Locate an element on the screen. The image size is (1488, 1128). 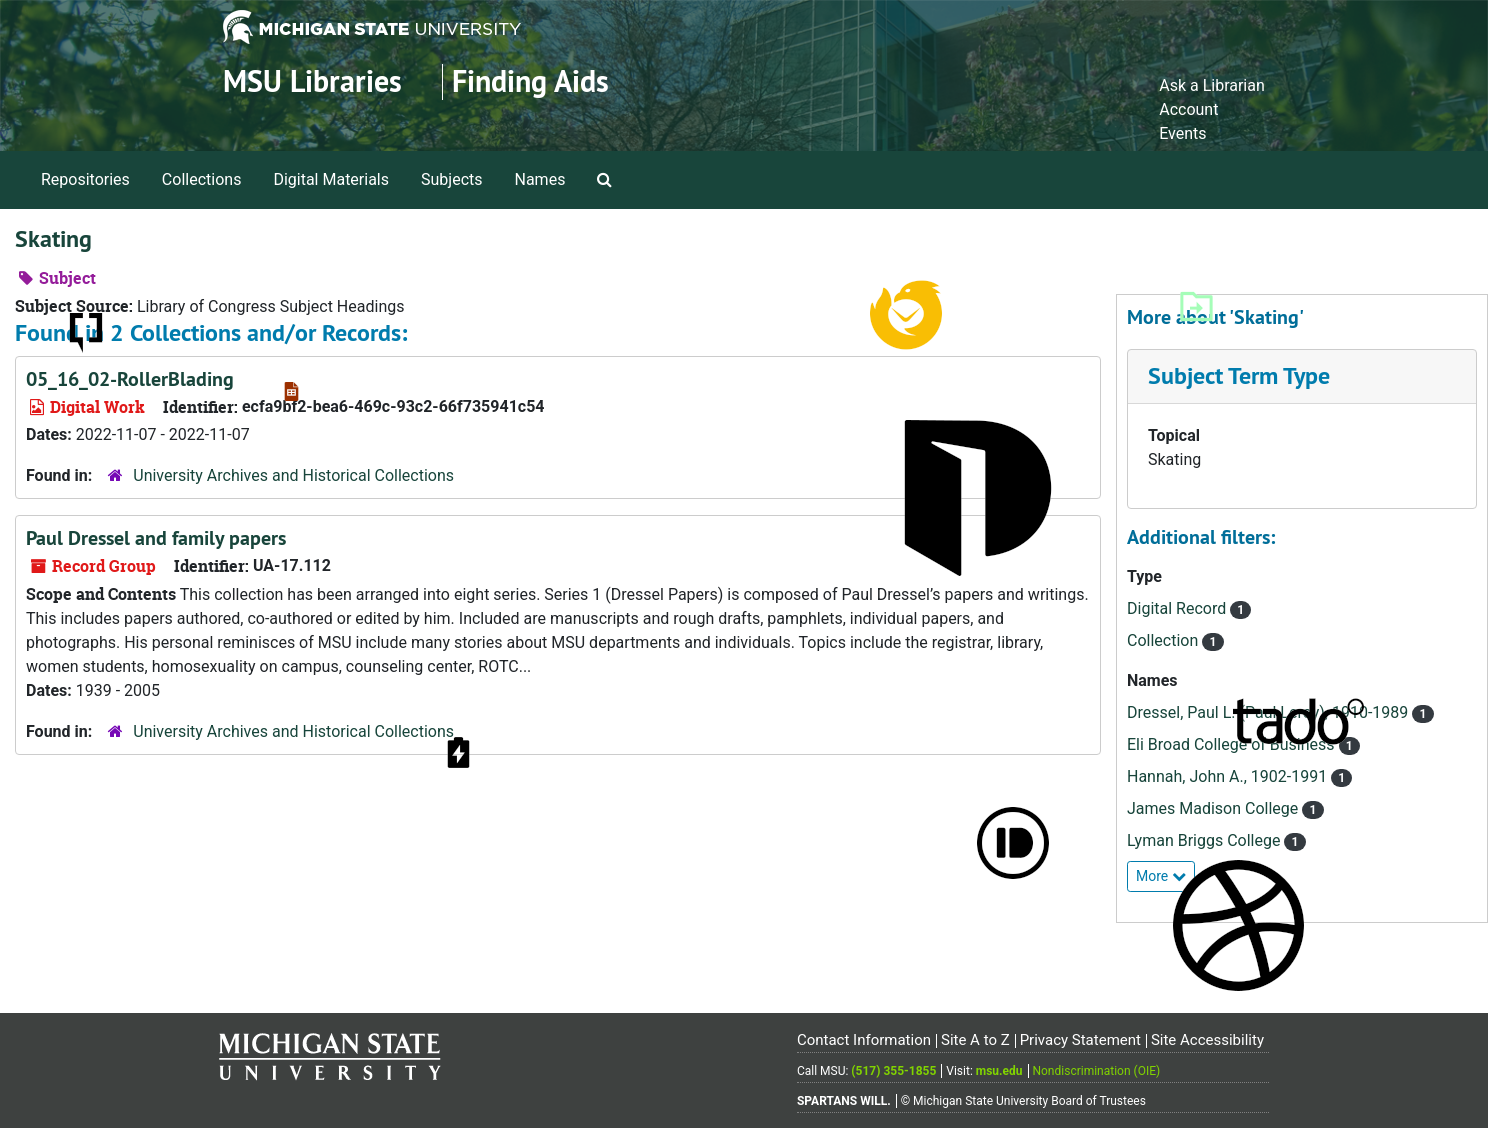
open dictionary.com app is located at coordinates (978, 498).